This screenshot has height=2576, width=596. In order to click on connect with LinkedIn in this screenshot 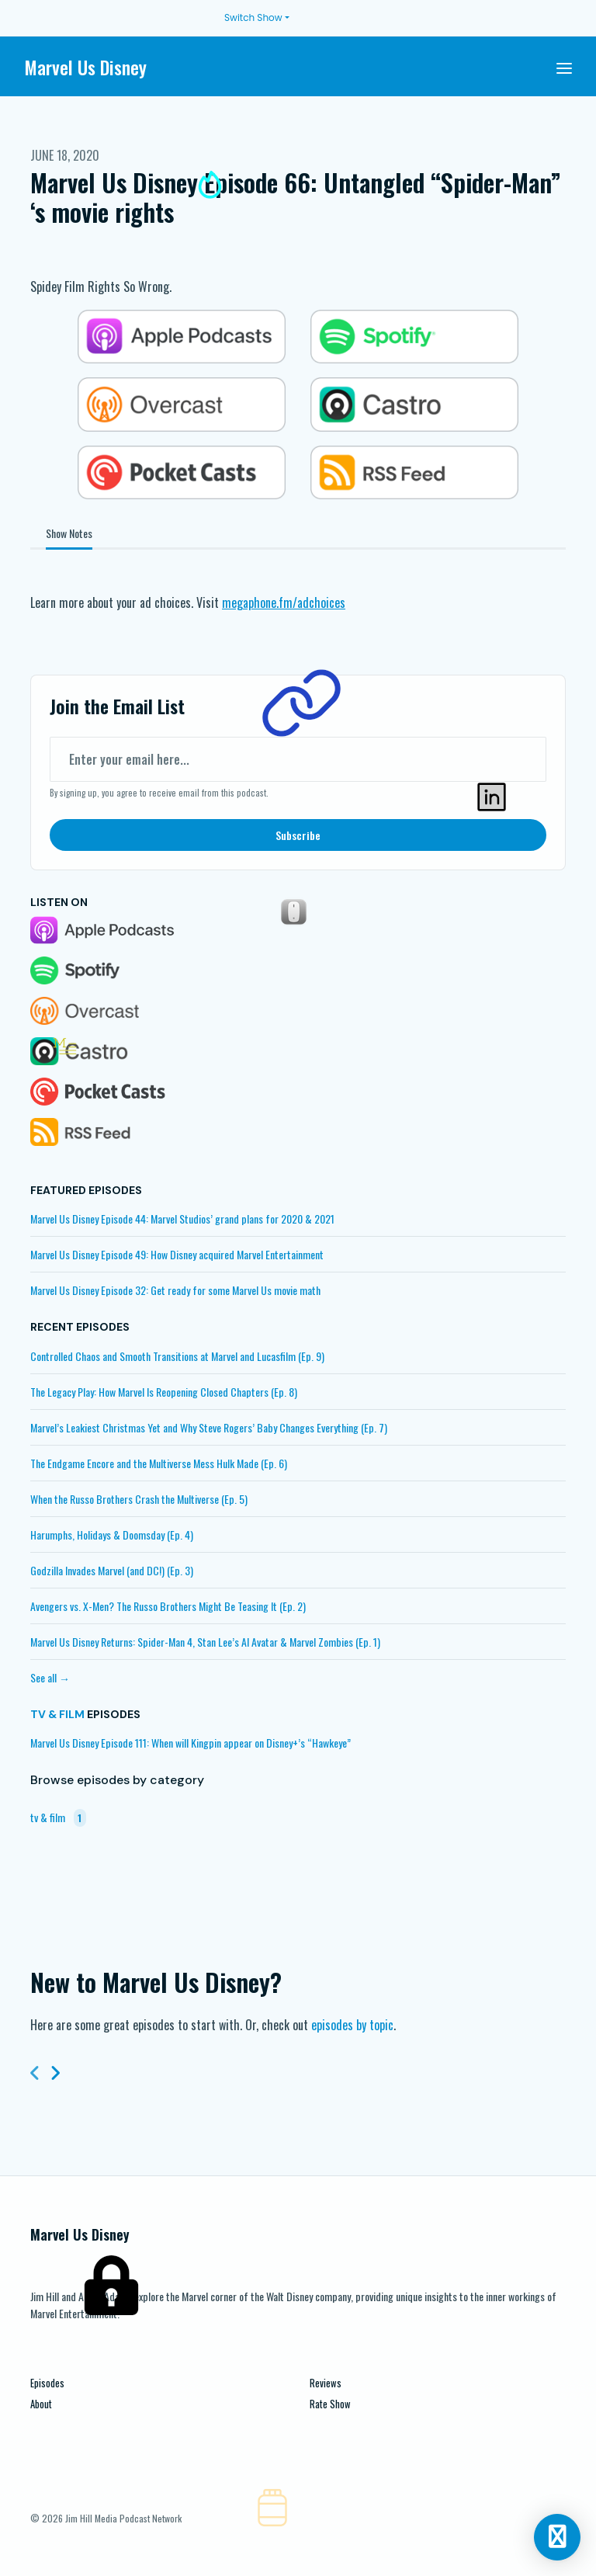, I will do `click(491, 797)`.